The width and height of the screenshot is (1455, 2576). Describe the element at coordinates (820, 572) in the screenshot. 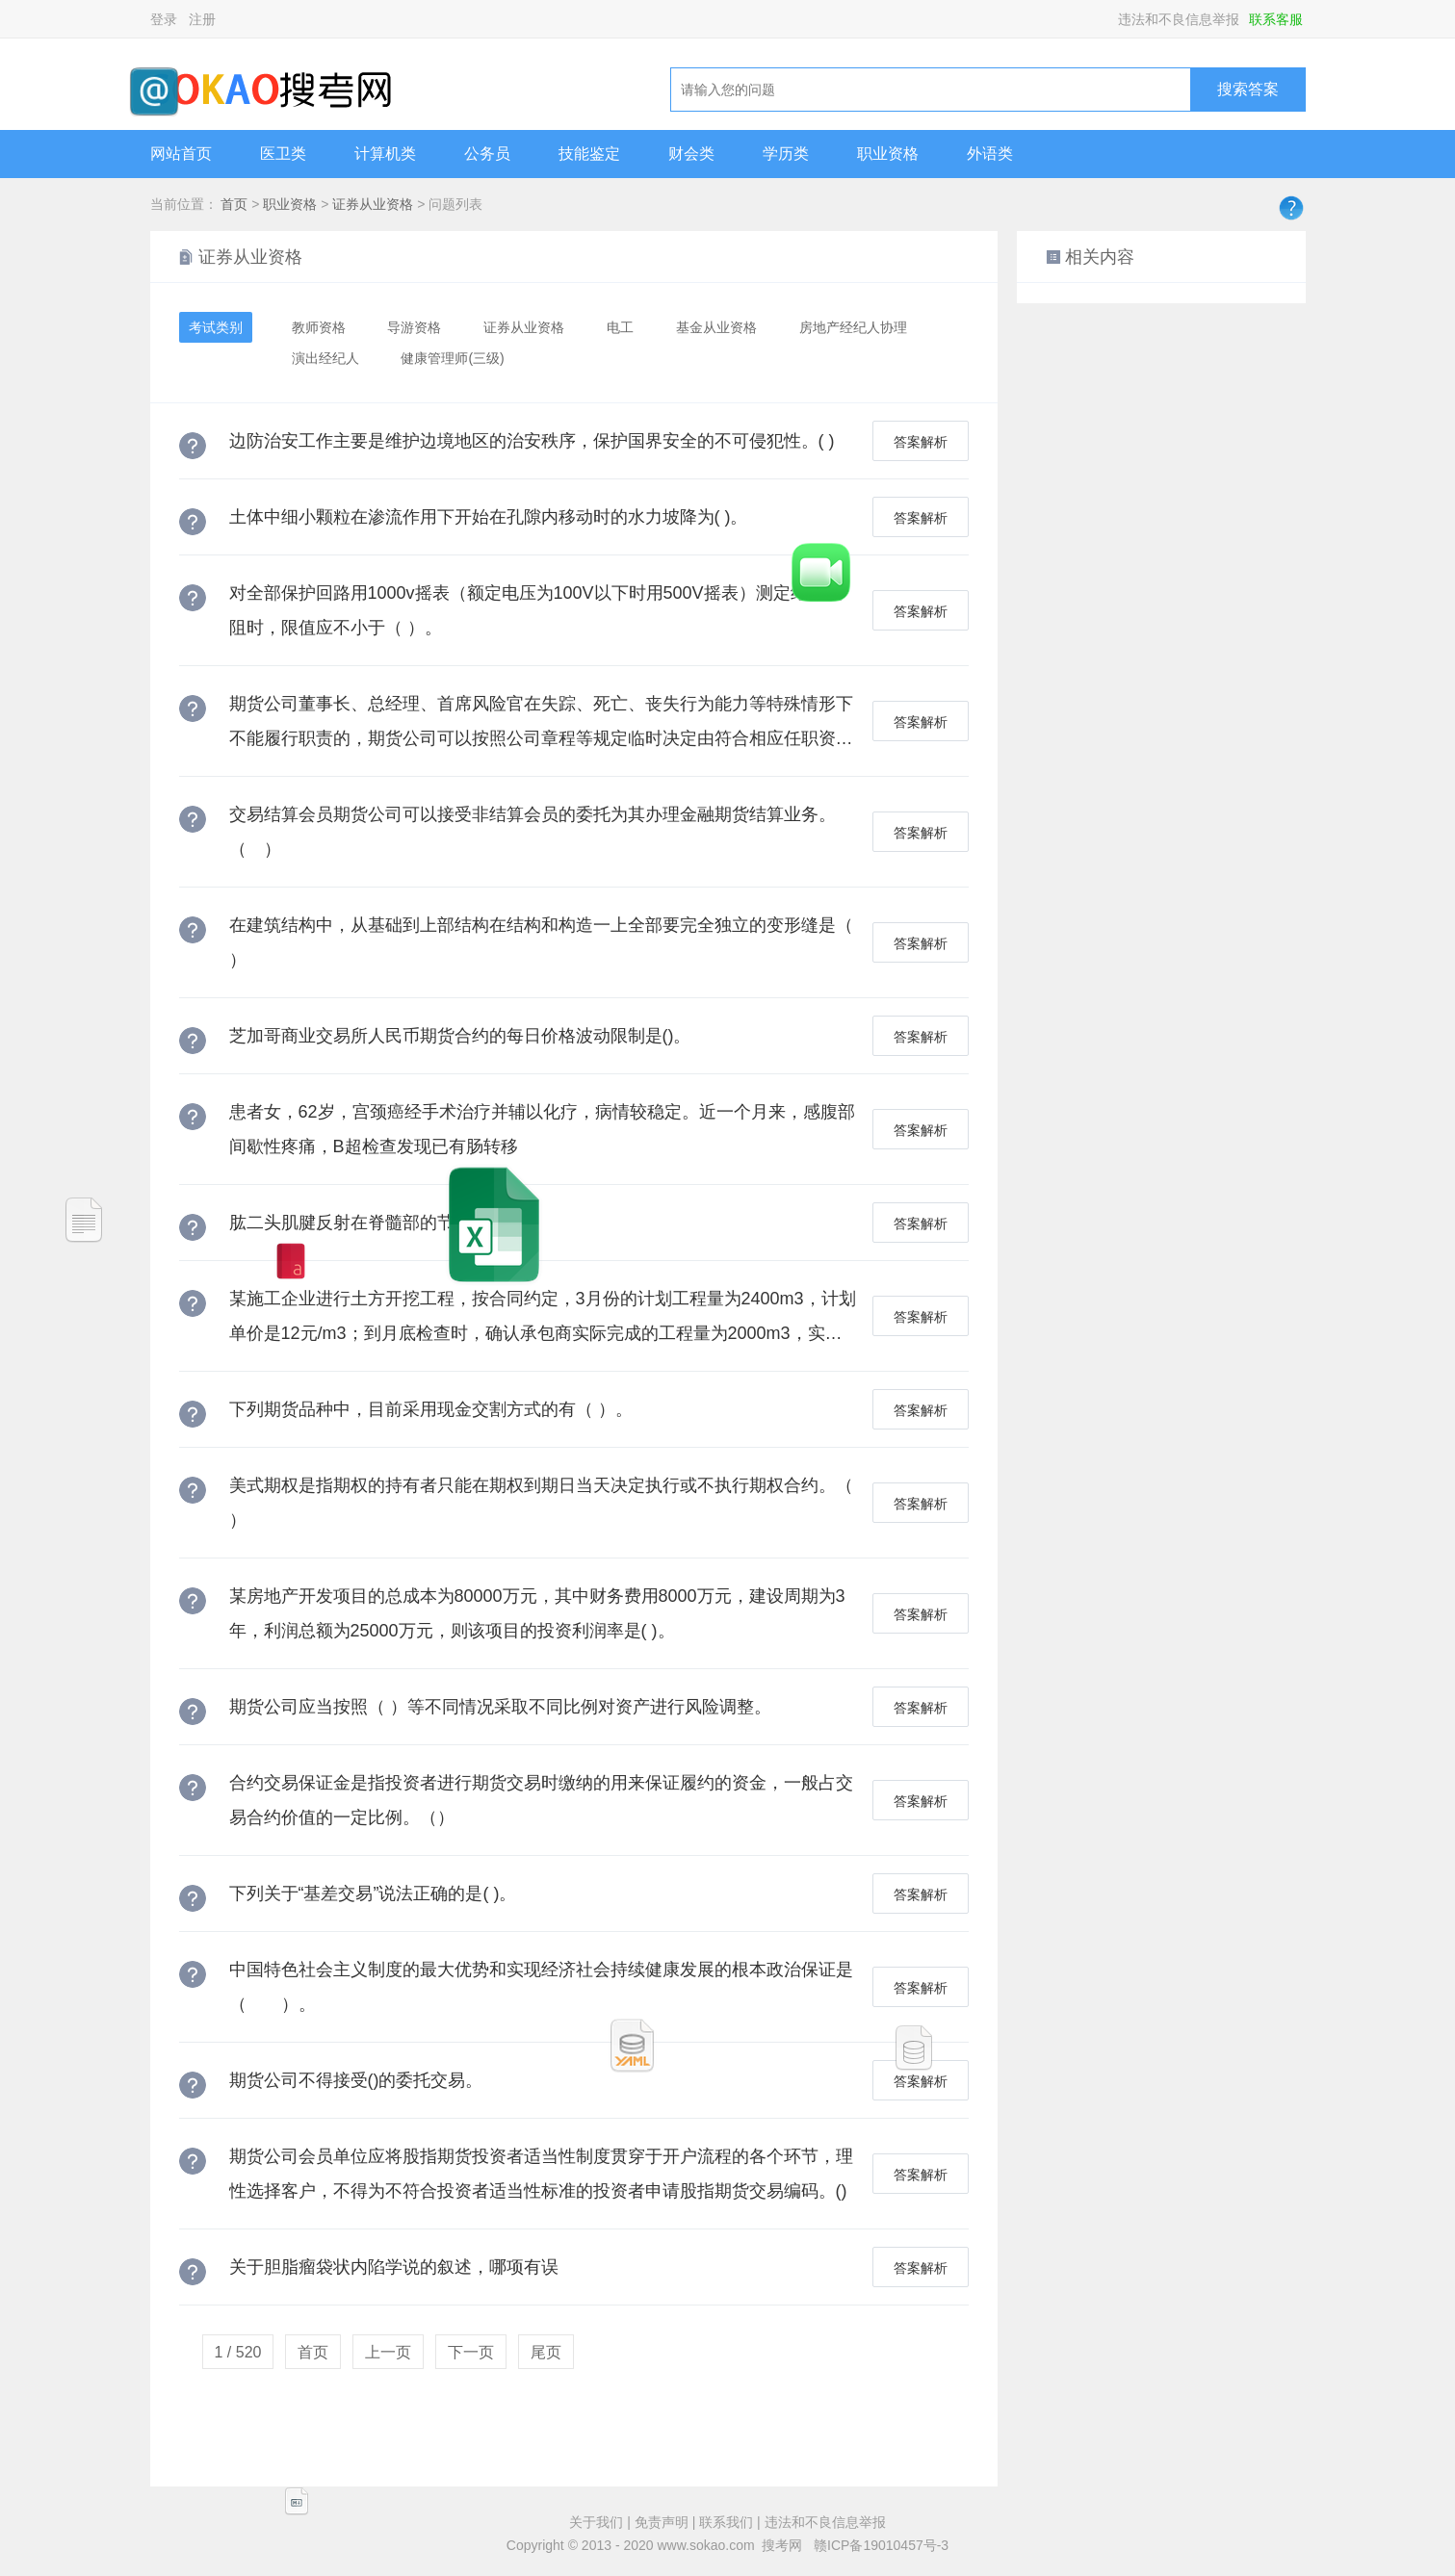

I see `open FaceTime to start a video call` at that location.